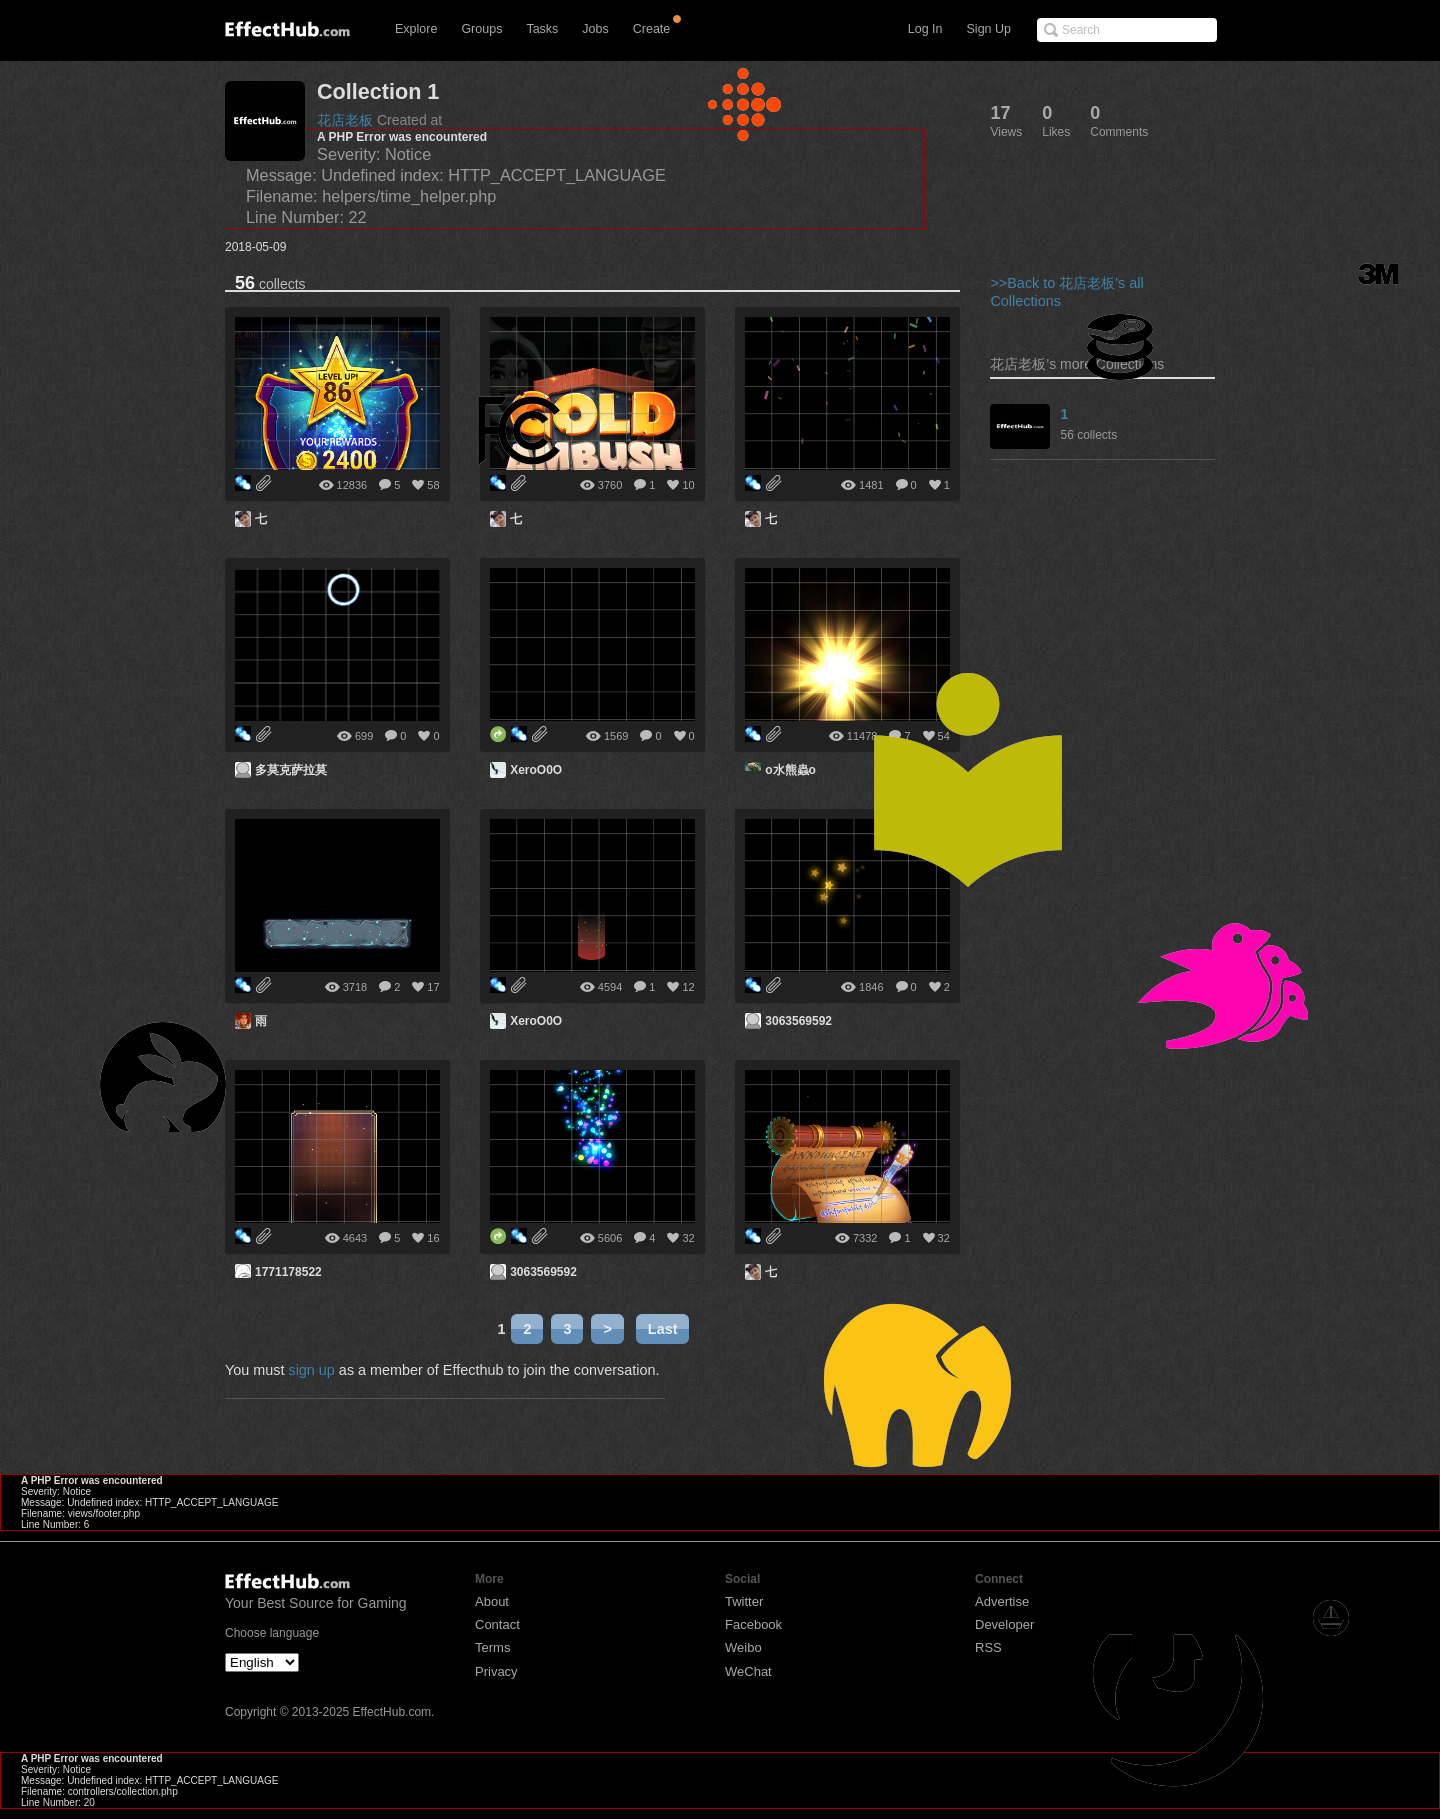  Describe the element at coordinates (1178, 1710) in the screenshot. I see `visit genius lyrics website` at that location.